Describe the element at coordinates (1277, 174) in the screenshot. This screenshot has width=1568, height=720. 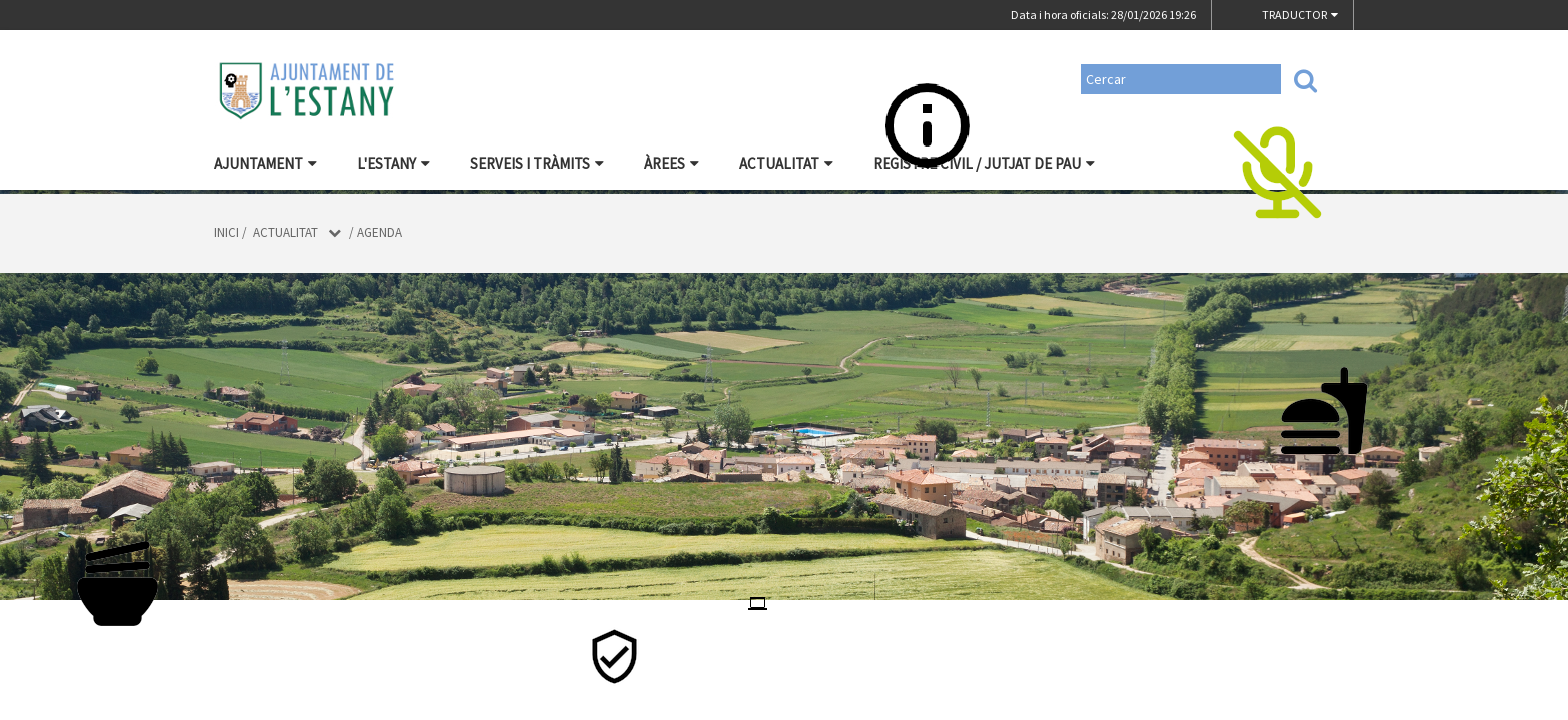
I see `mute your microphone` at that location.